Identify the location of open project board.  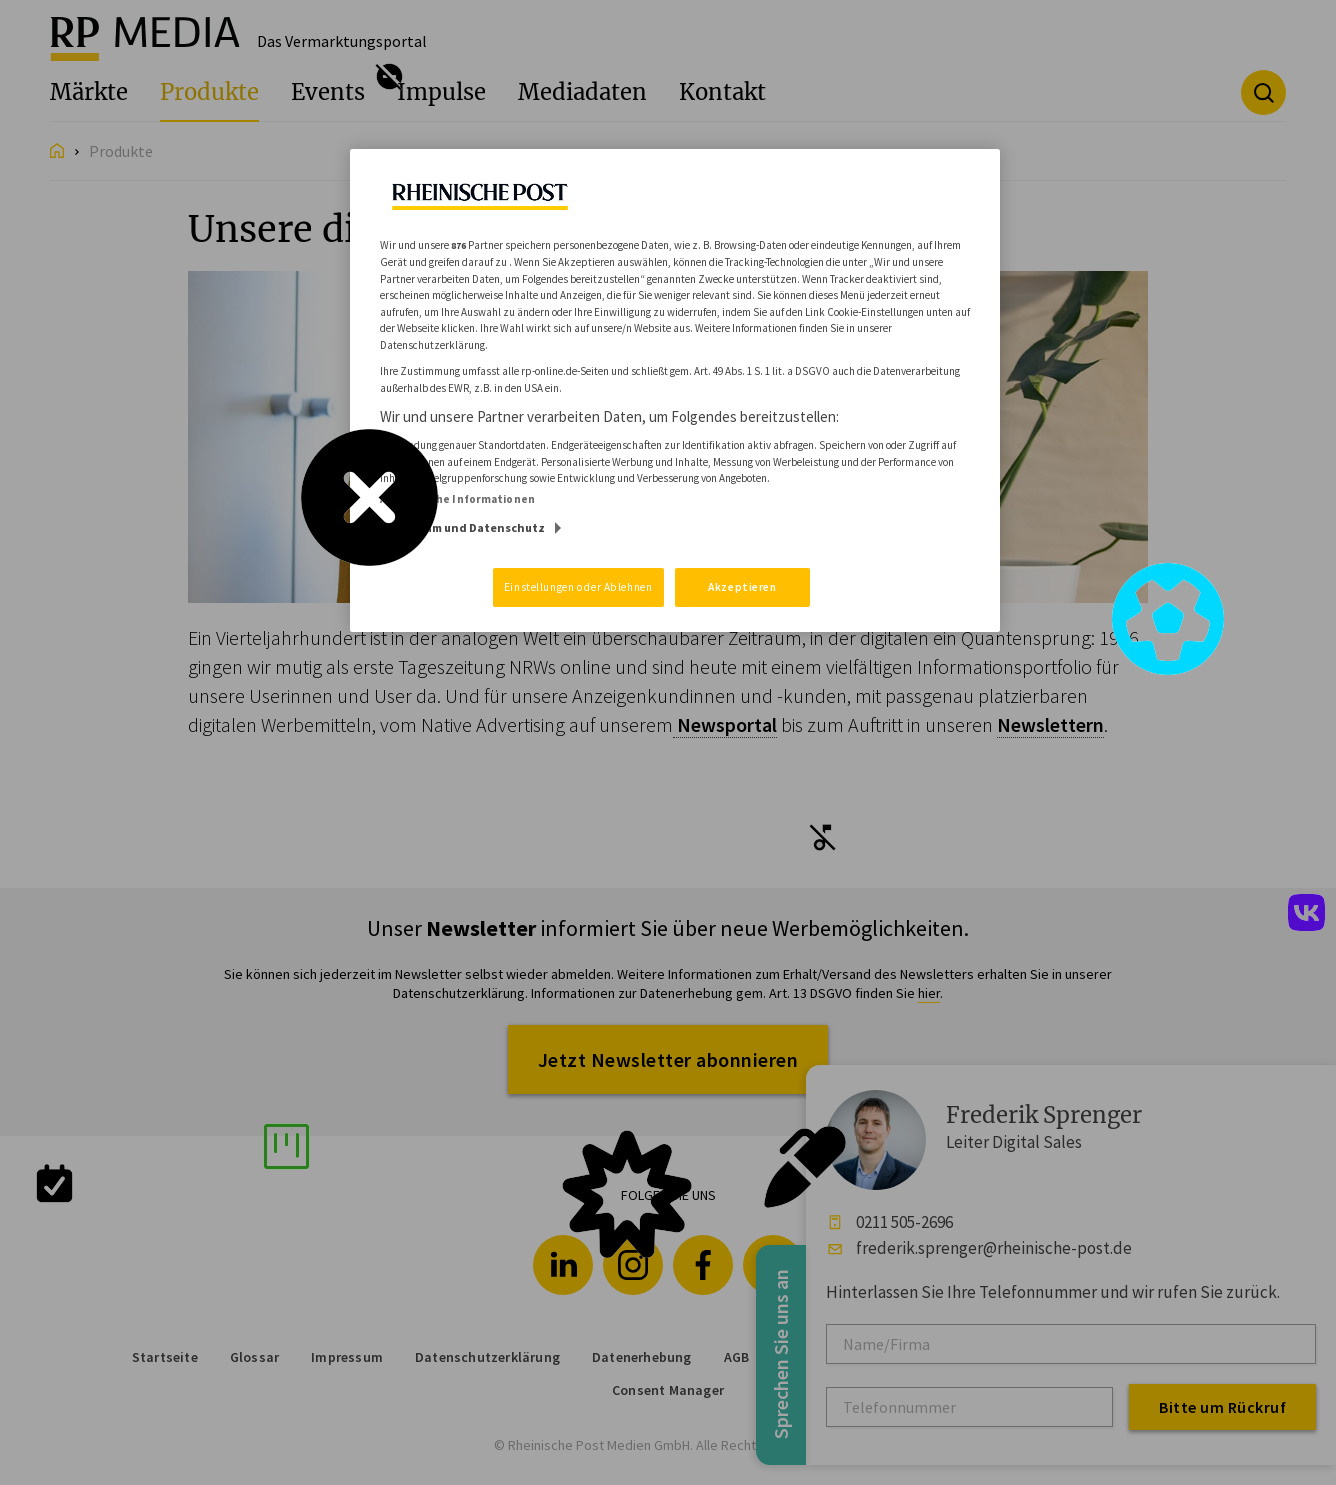
(286, 1146).